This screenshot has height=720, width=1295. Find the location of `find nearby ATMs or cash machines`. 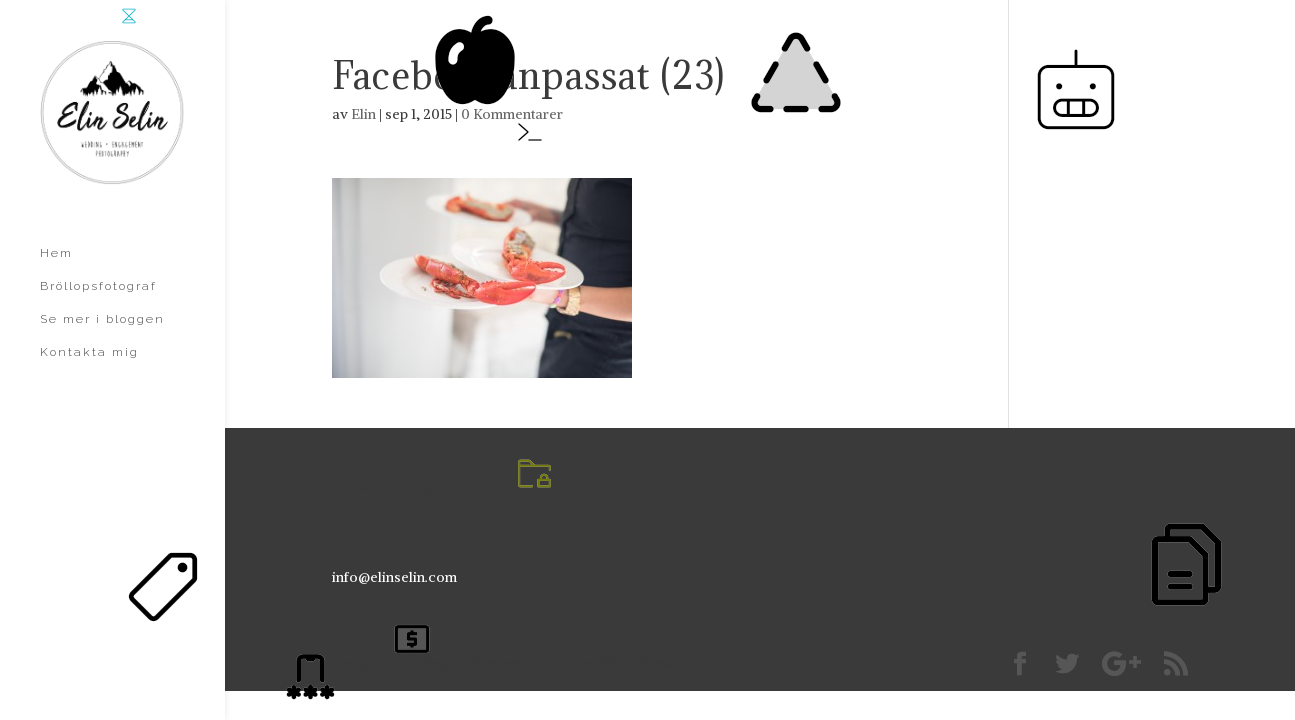

find nearby ATMs or cash machines is located at coordinates (412, 639).